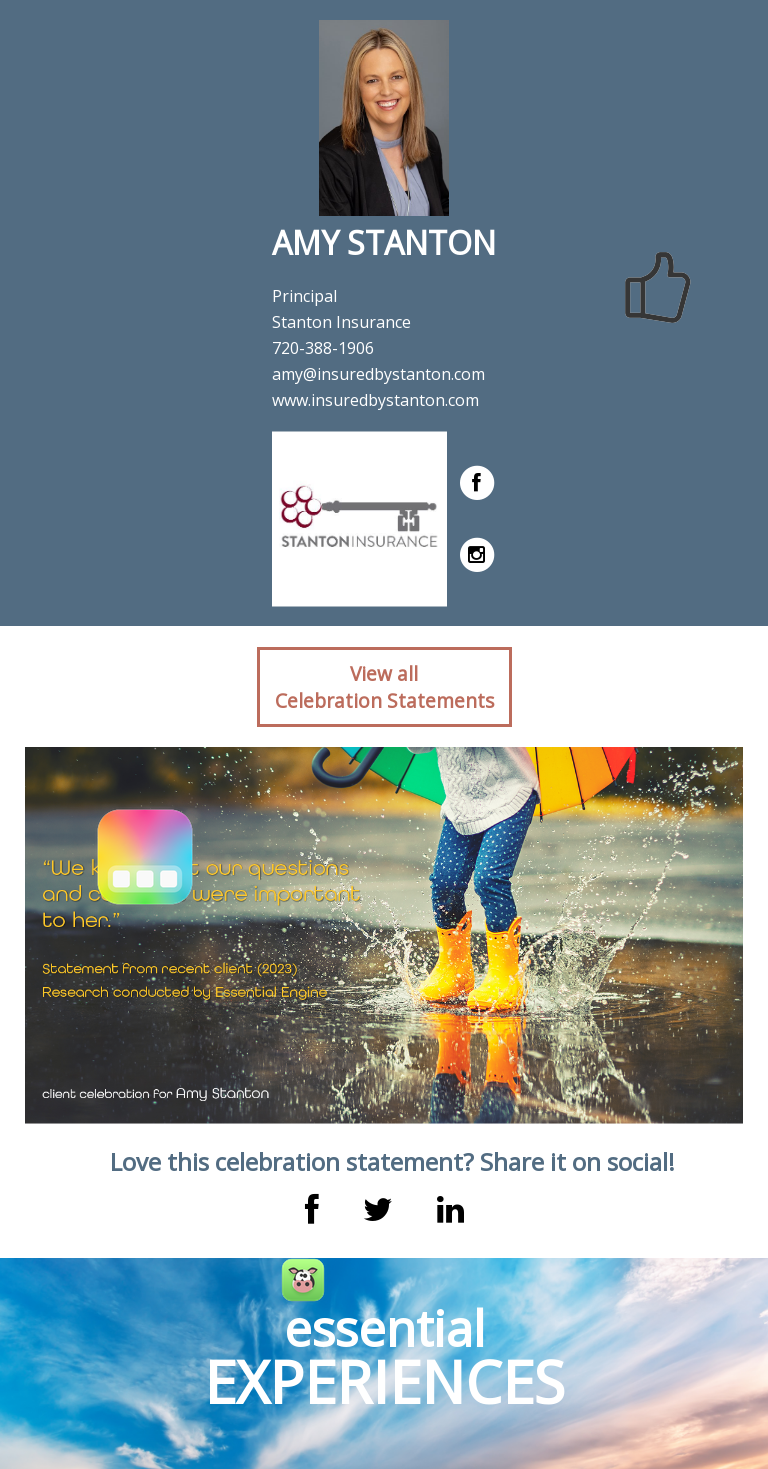 Image resolution: width=768 pixels, height=1469 pixels. I want to click on open the calf audio plugin suite, so click(303, 1280).